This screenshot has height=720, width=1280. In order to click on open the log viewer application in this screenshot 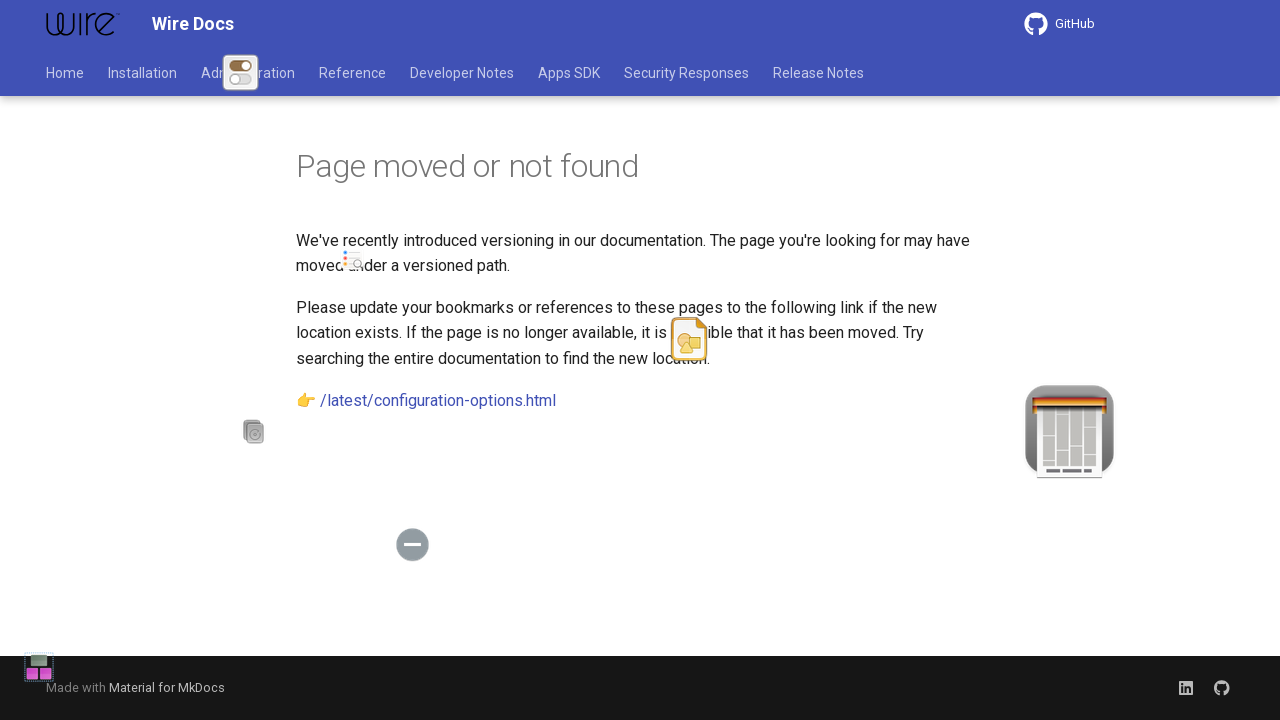, I will do `click(352, 258)`.